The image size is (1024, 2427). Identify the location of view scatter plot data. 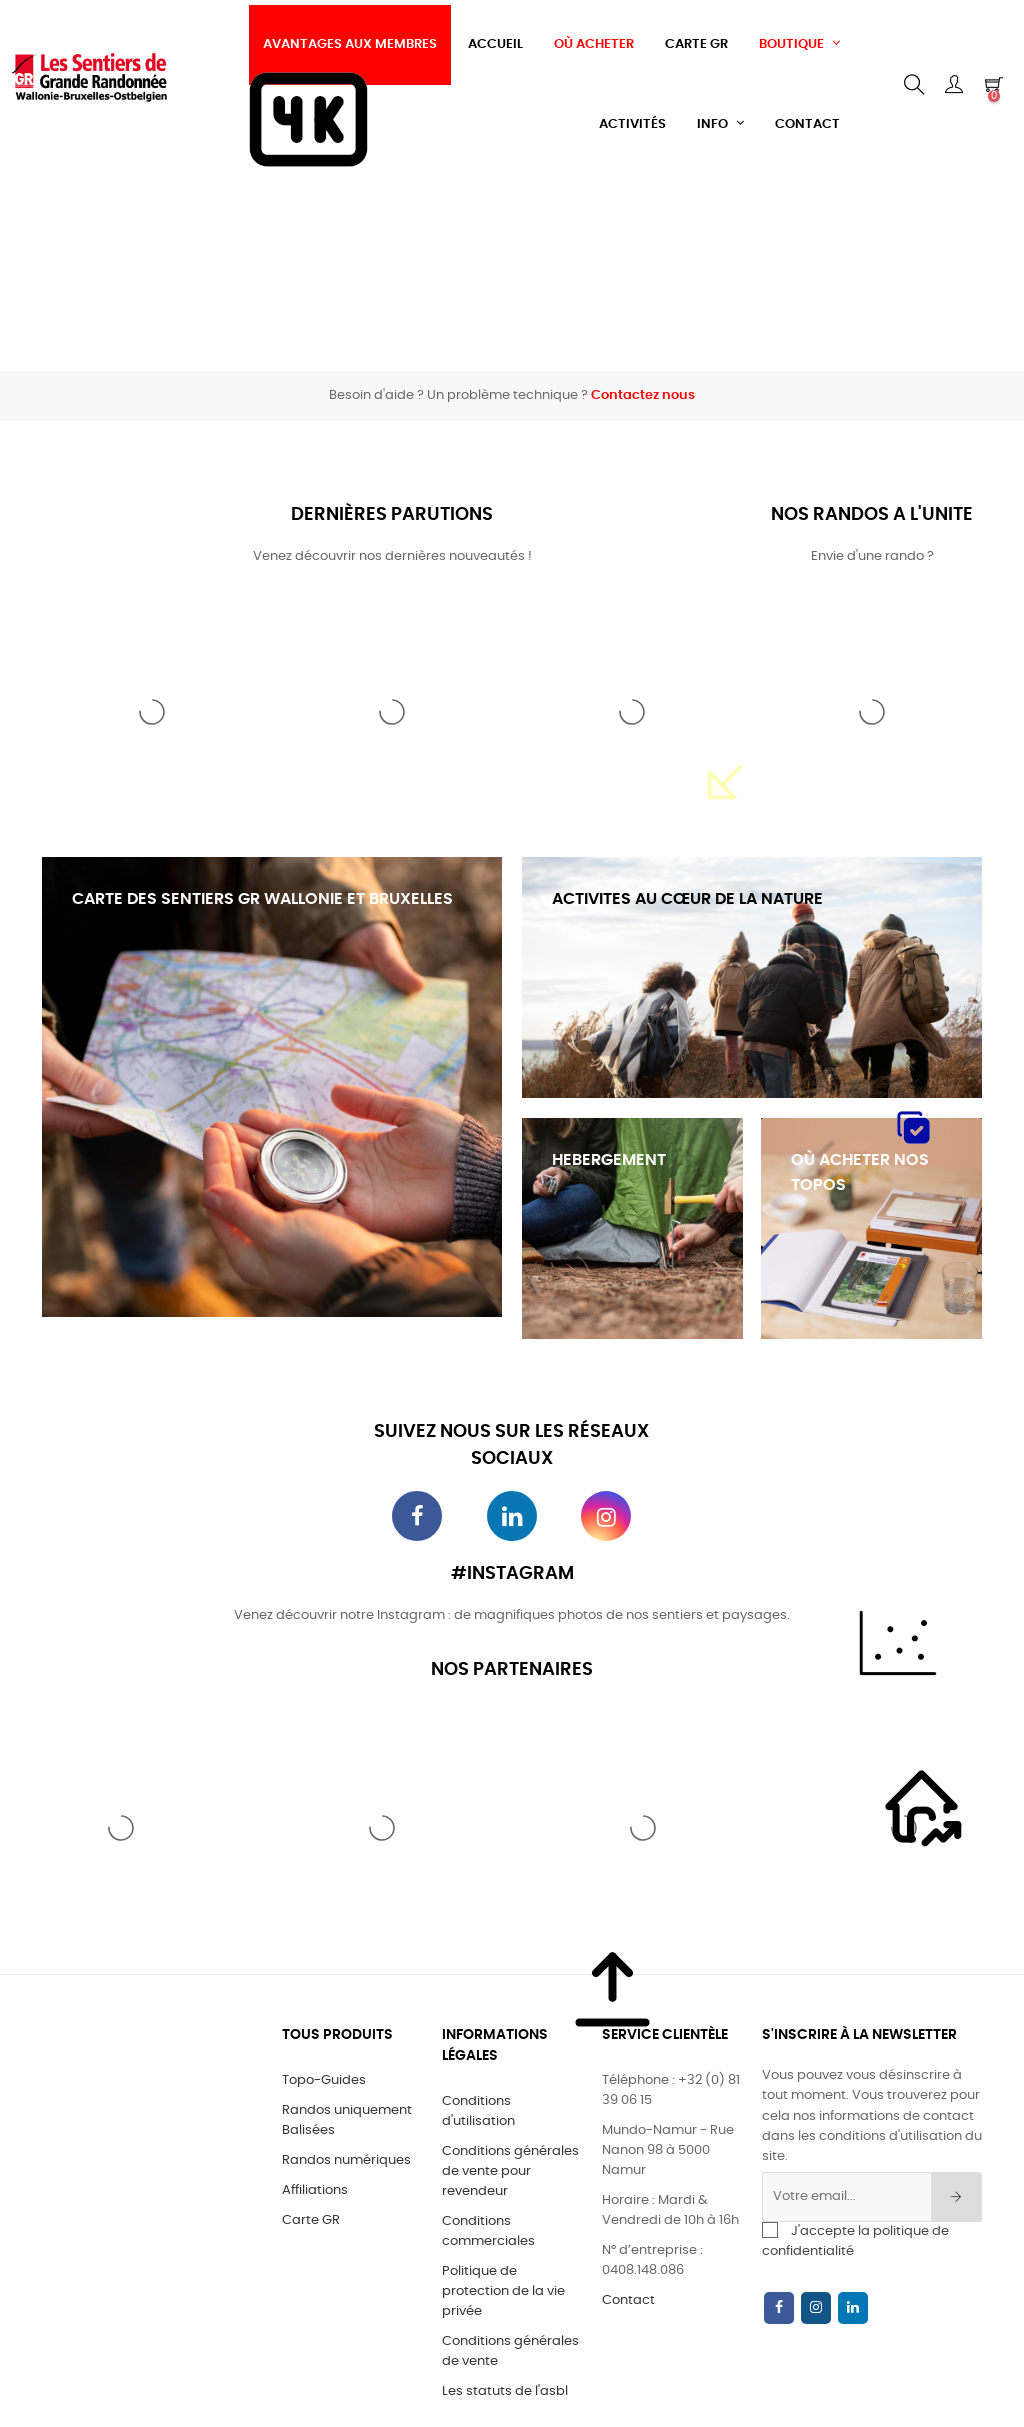
(898, 1643).